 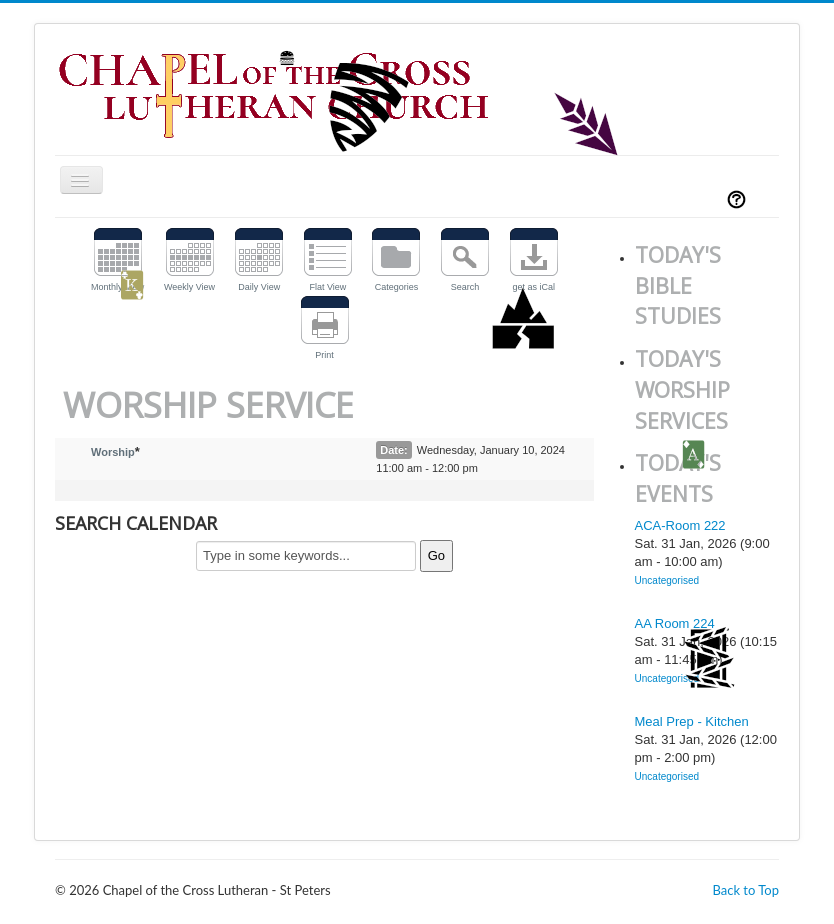 I want to click on equip zebra-patterned shield armor, so click(x=367, y=107).